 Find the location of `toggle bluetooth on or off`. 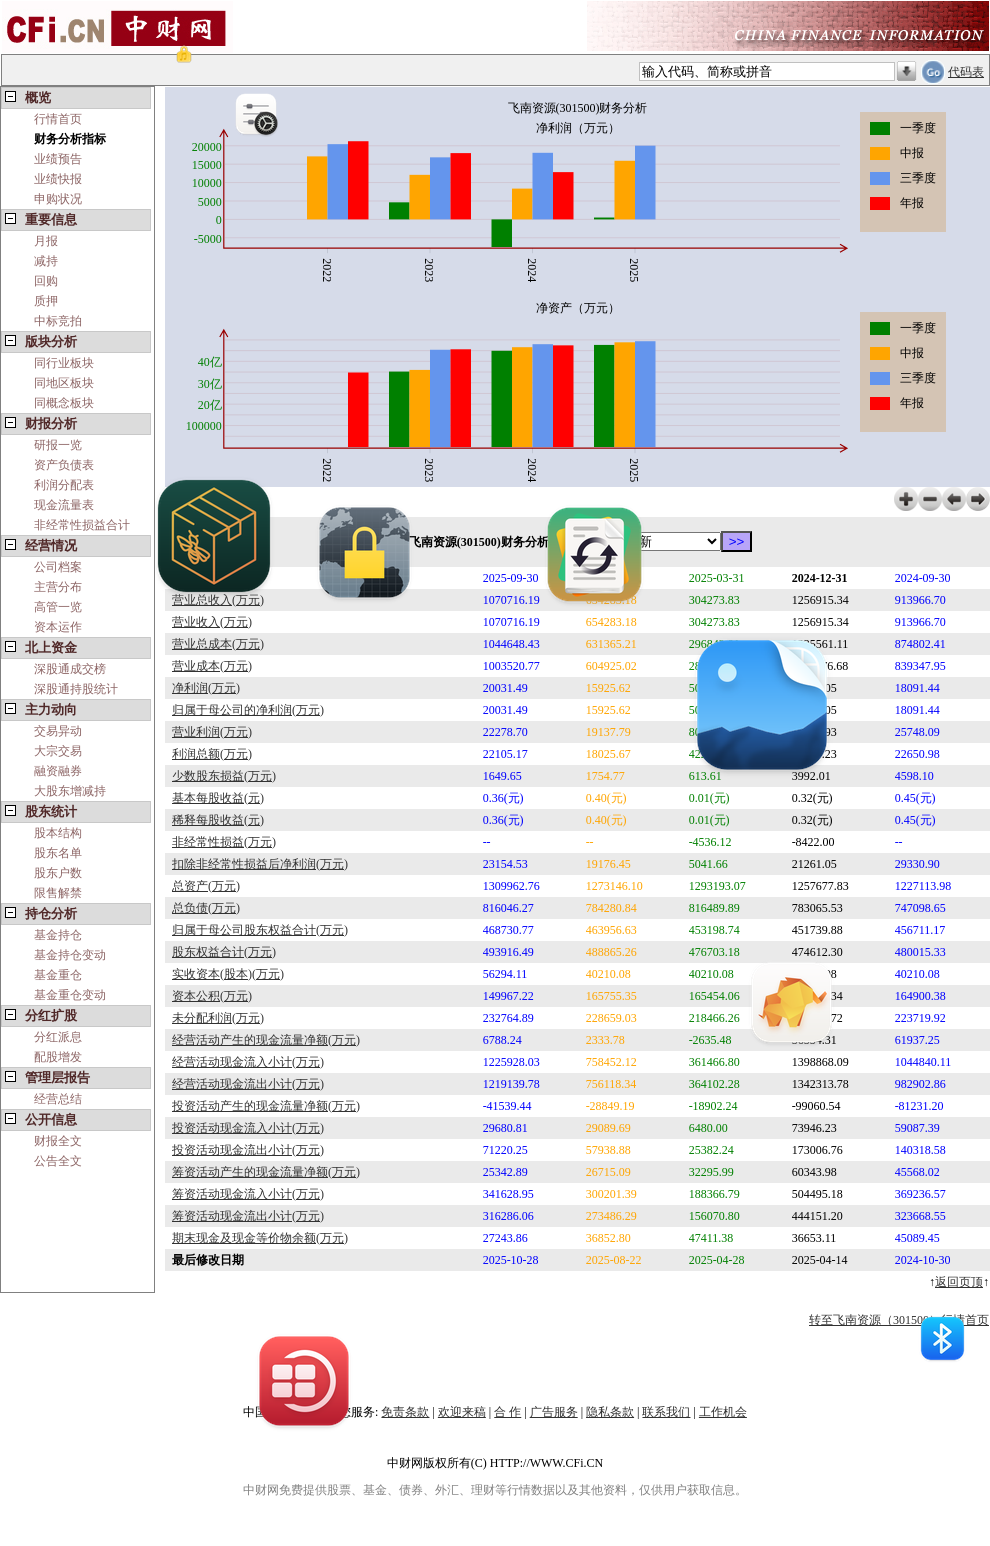

toggle bluetooth on or off is located at coordinates (942, 1338).